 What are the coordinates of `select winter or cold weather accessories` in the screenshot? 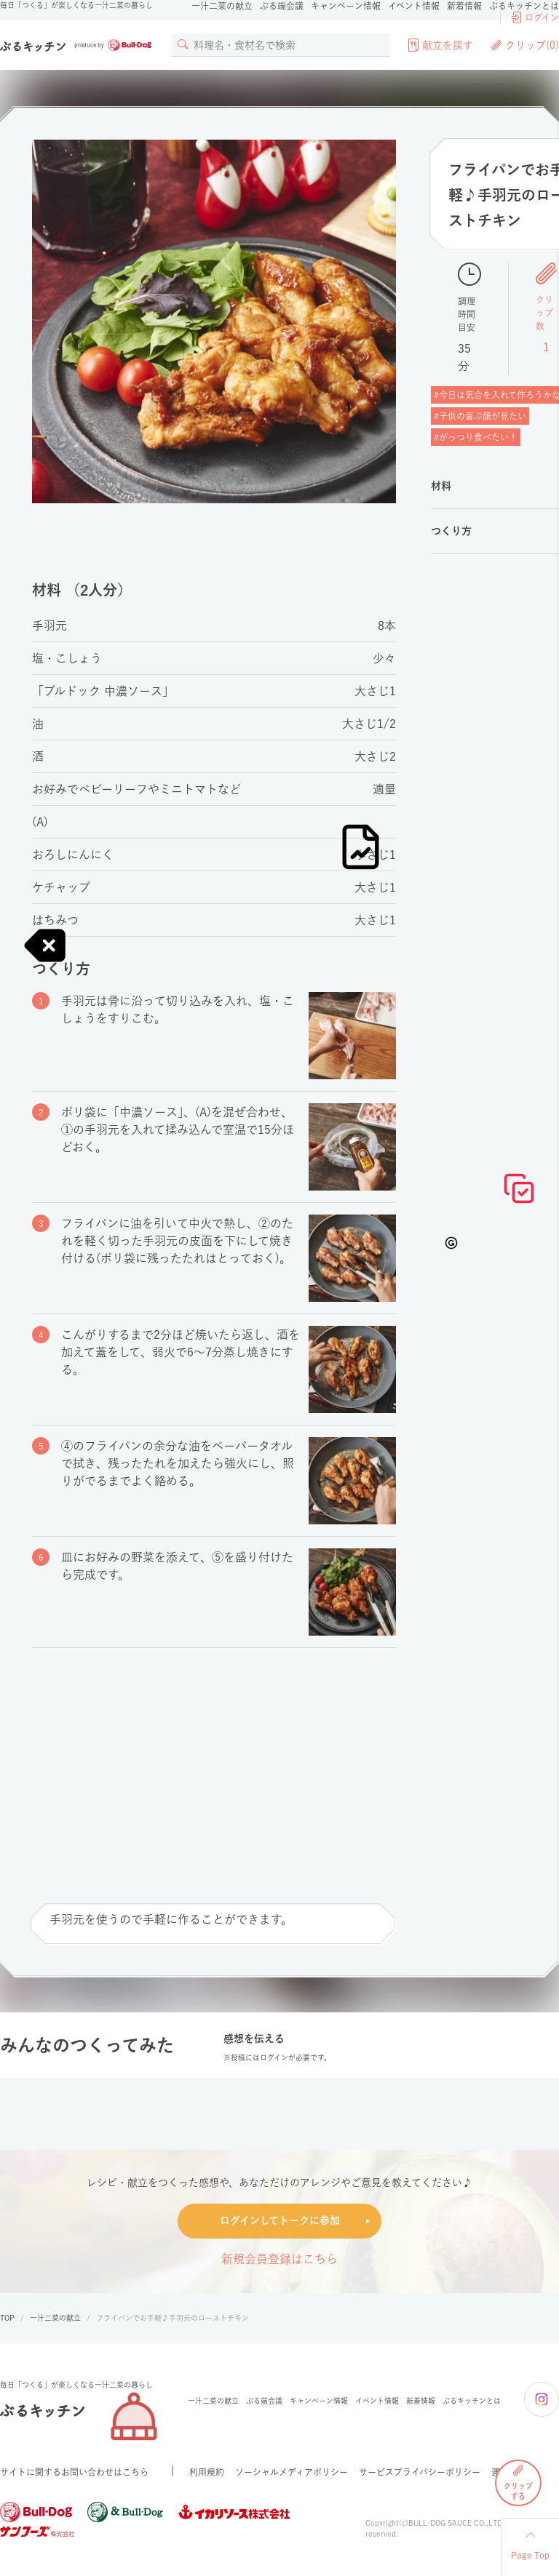 It's located at (134, 2419).